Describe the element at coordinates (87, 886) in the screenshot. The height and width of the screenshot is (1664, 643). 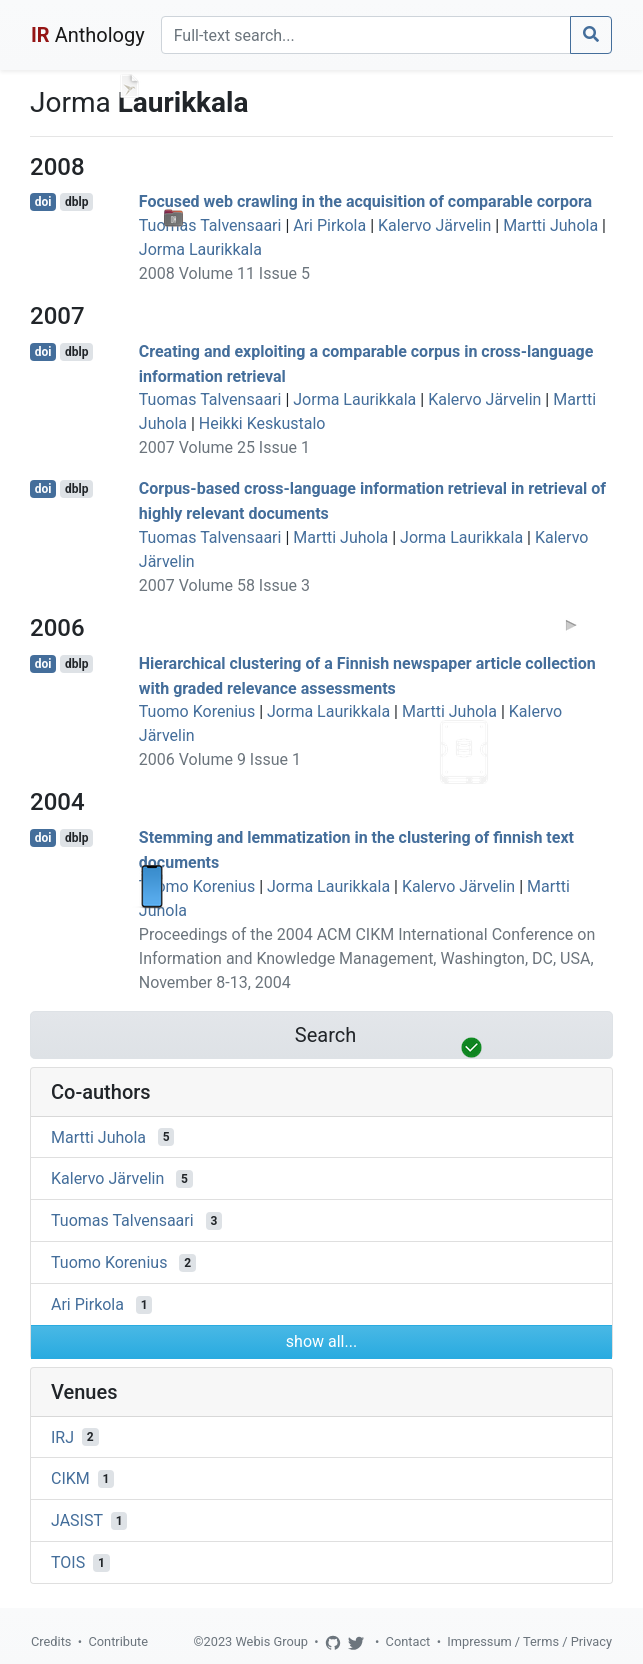
I see `access your favorites folder in the media library` at that location.